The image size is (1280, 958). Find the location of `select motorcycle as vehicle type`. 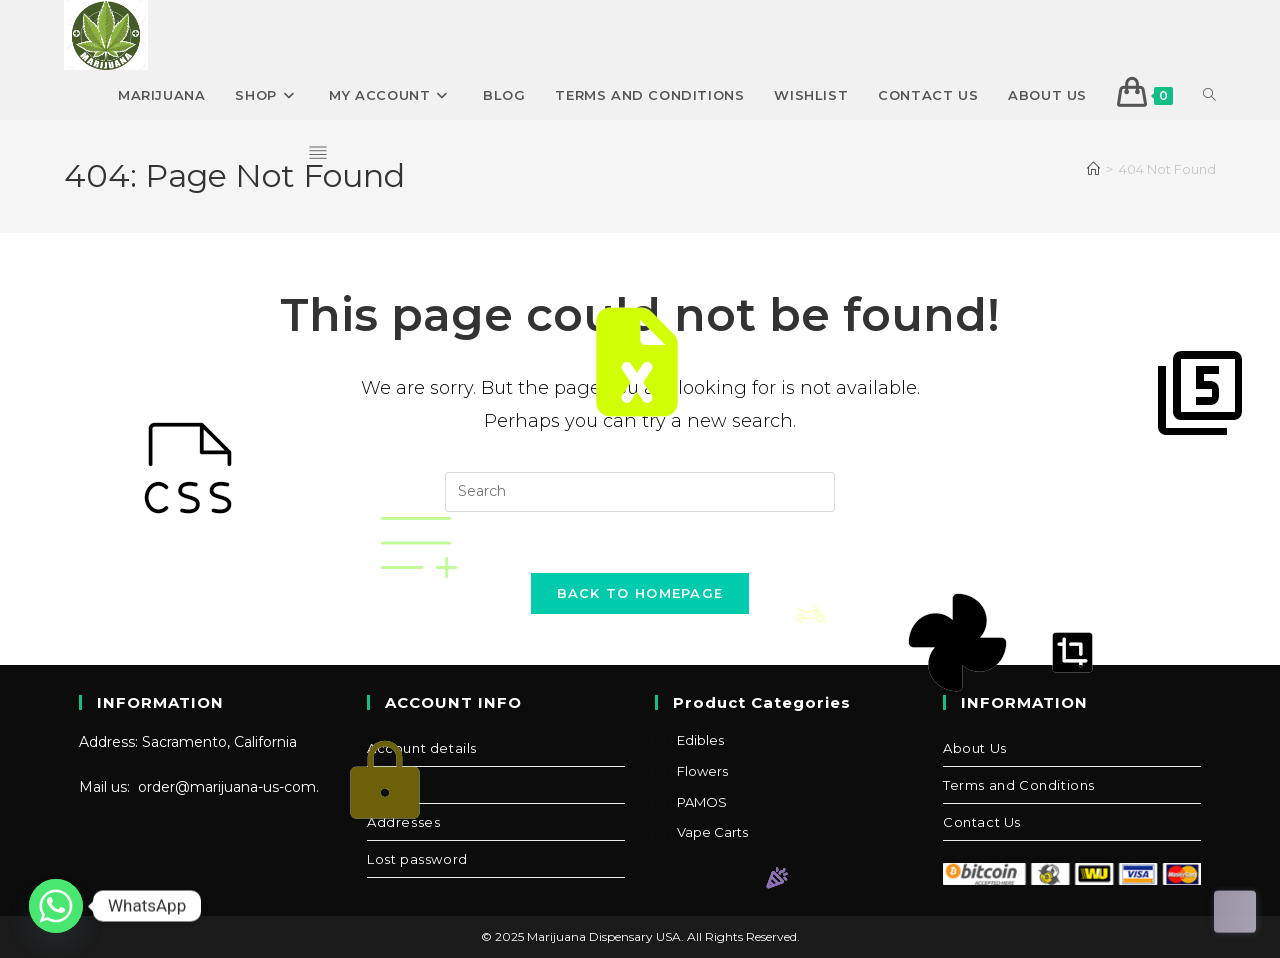

select motorcycle as vehicle type is located at coordinates (810, 614).